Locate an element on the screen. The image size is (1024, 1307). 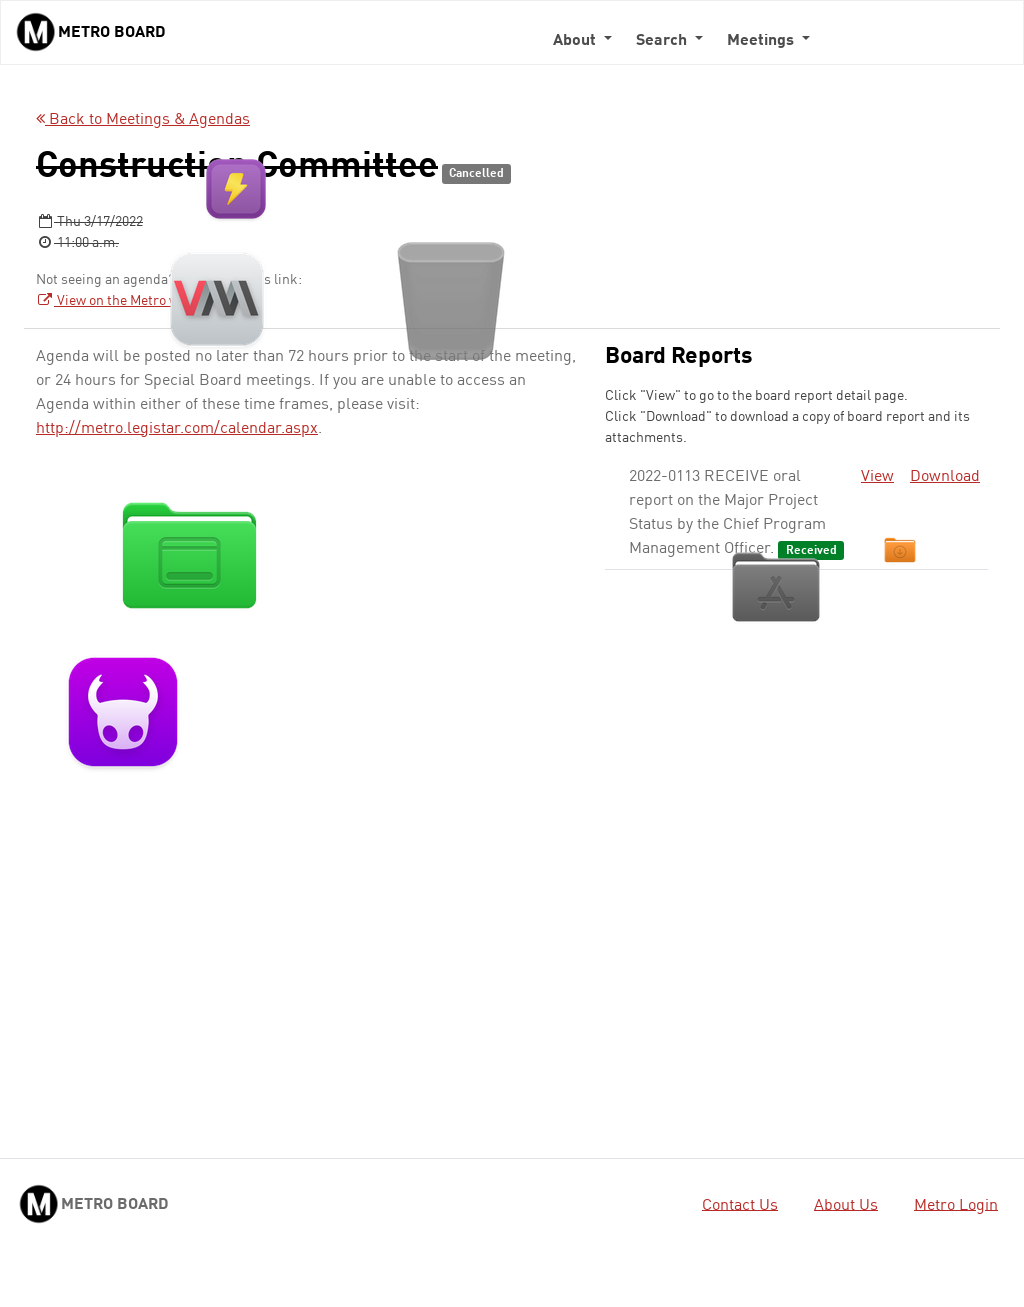
open virt-manager virtual machine management app is located at coordinates (217, 299).